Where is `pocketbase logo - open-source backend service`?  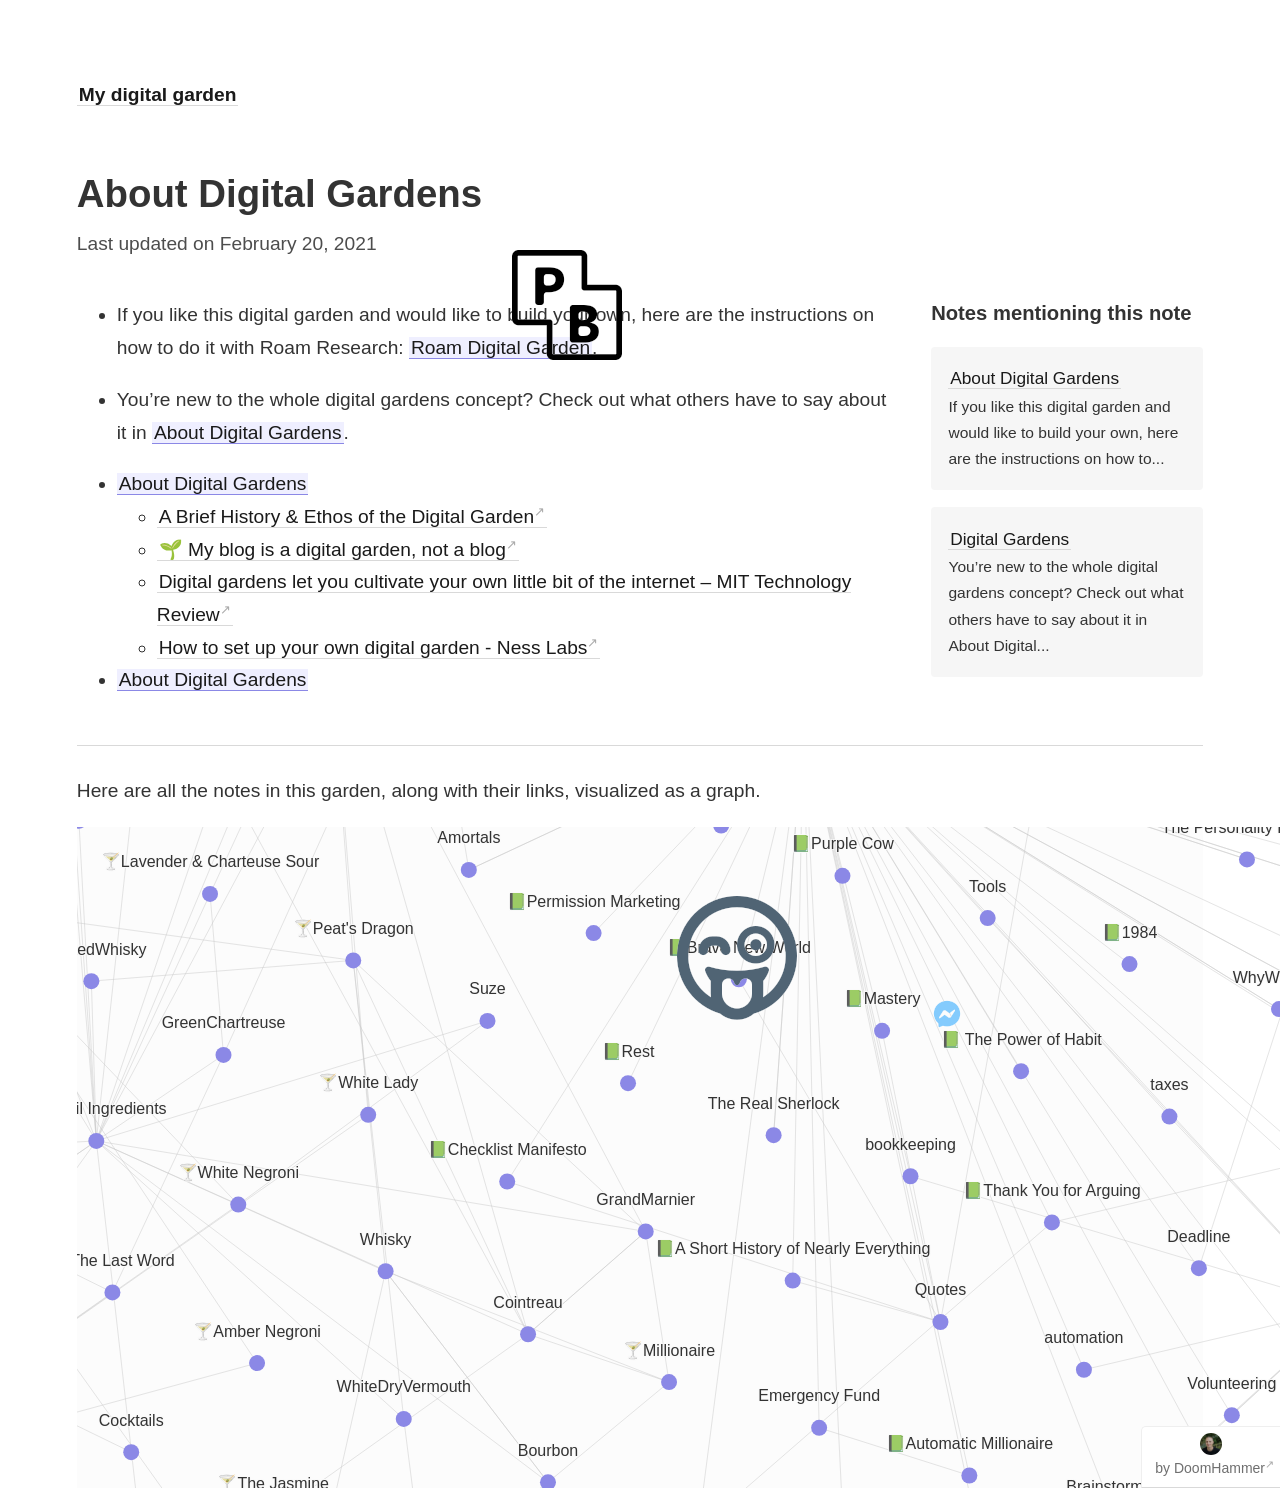 pocketbase logo - open-source backend service is located at coordinates (567, 305).